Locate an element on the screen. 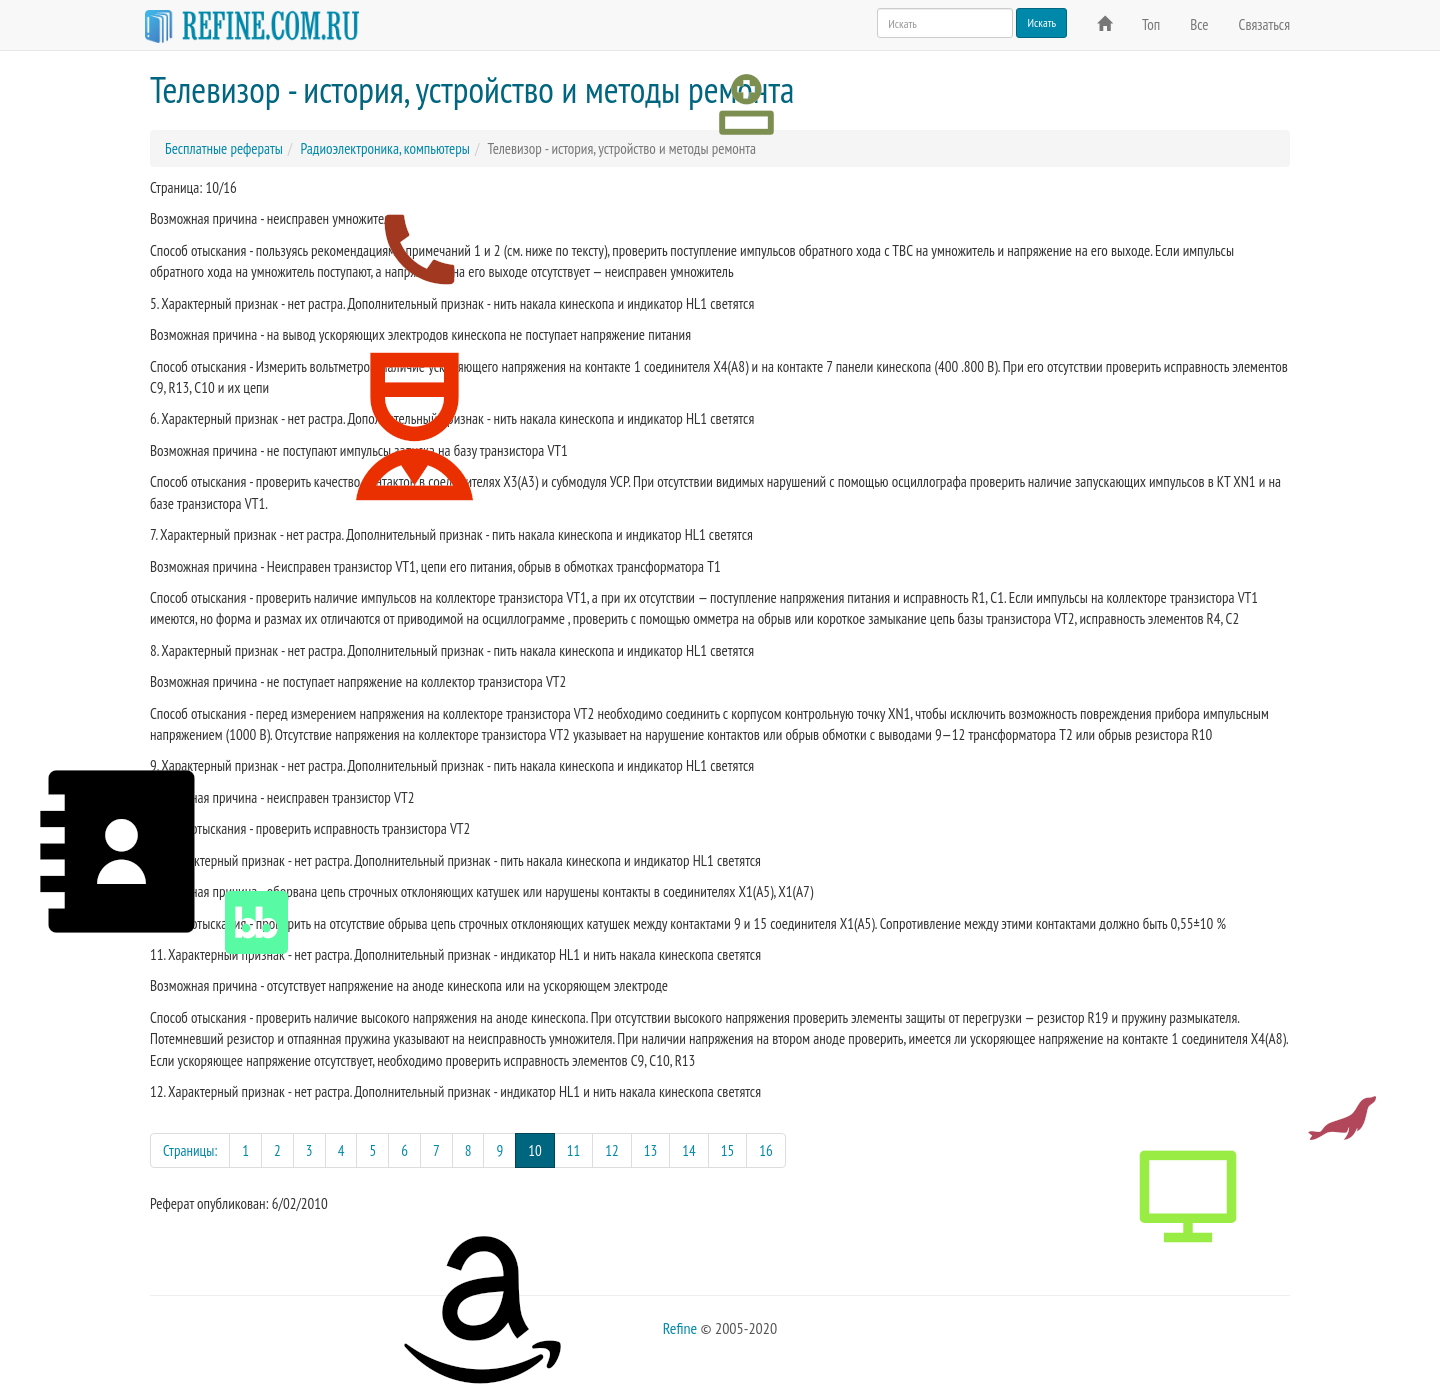 This screenshot has height=1400, width=1440. open your contacts list is located at coordinates (121, 851).